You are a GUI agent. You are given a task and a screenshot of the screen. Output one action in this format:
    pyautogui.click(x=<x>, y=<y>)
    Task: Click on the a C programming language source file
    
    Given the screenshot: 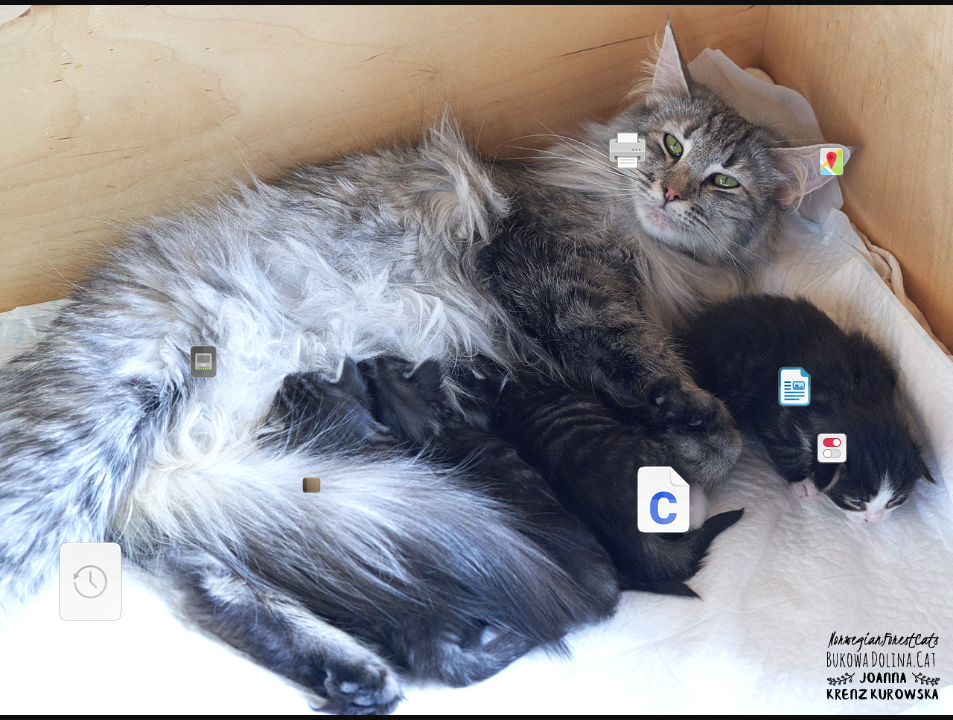 What is the action you would take?
    pyautogui.click(x=663, y=499)
    